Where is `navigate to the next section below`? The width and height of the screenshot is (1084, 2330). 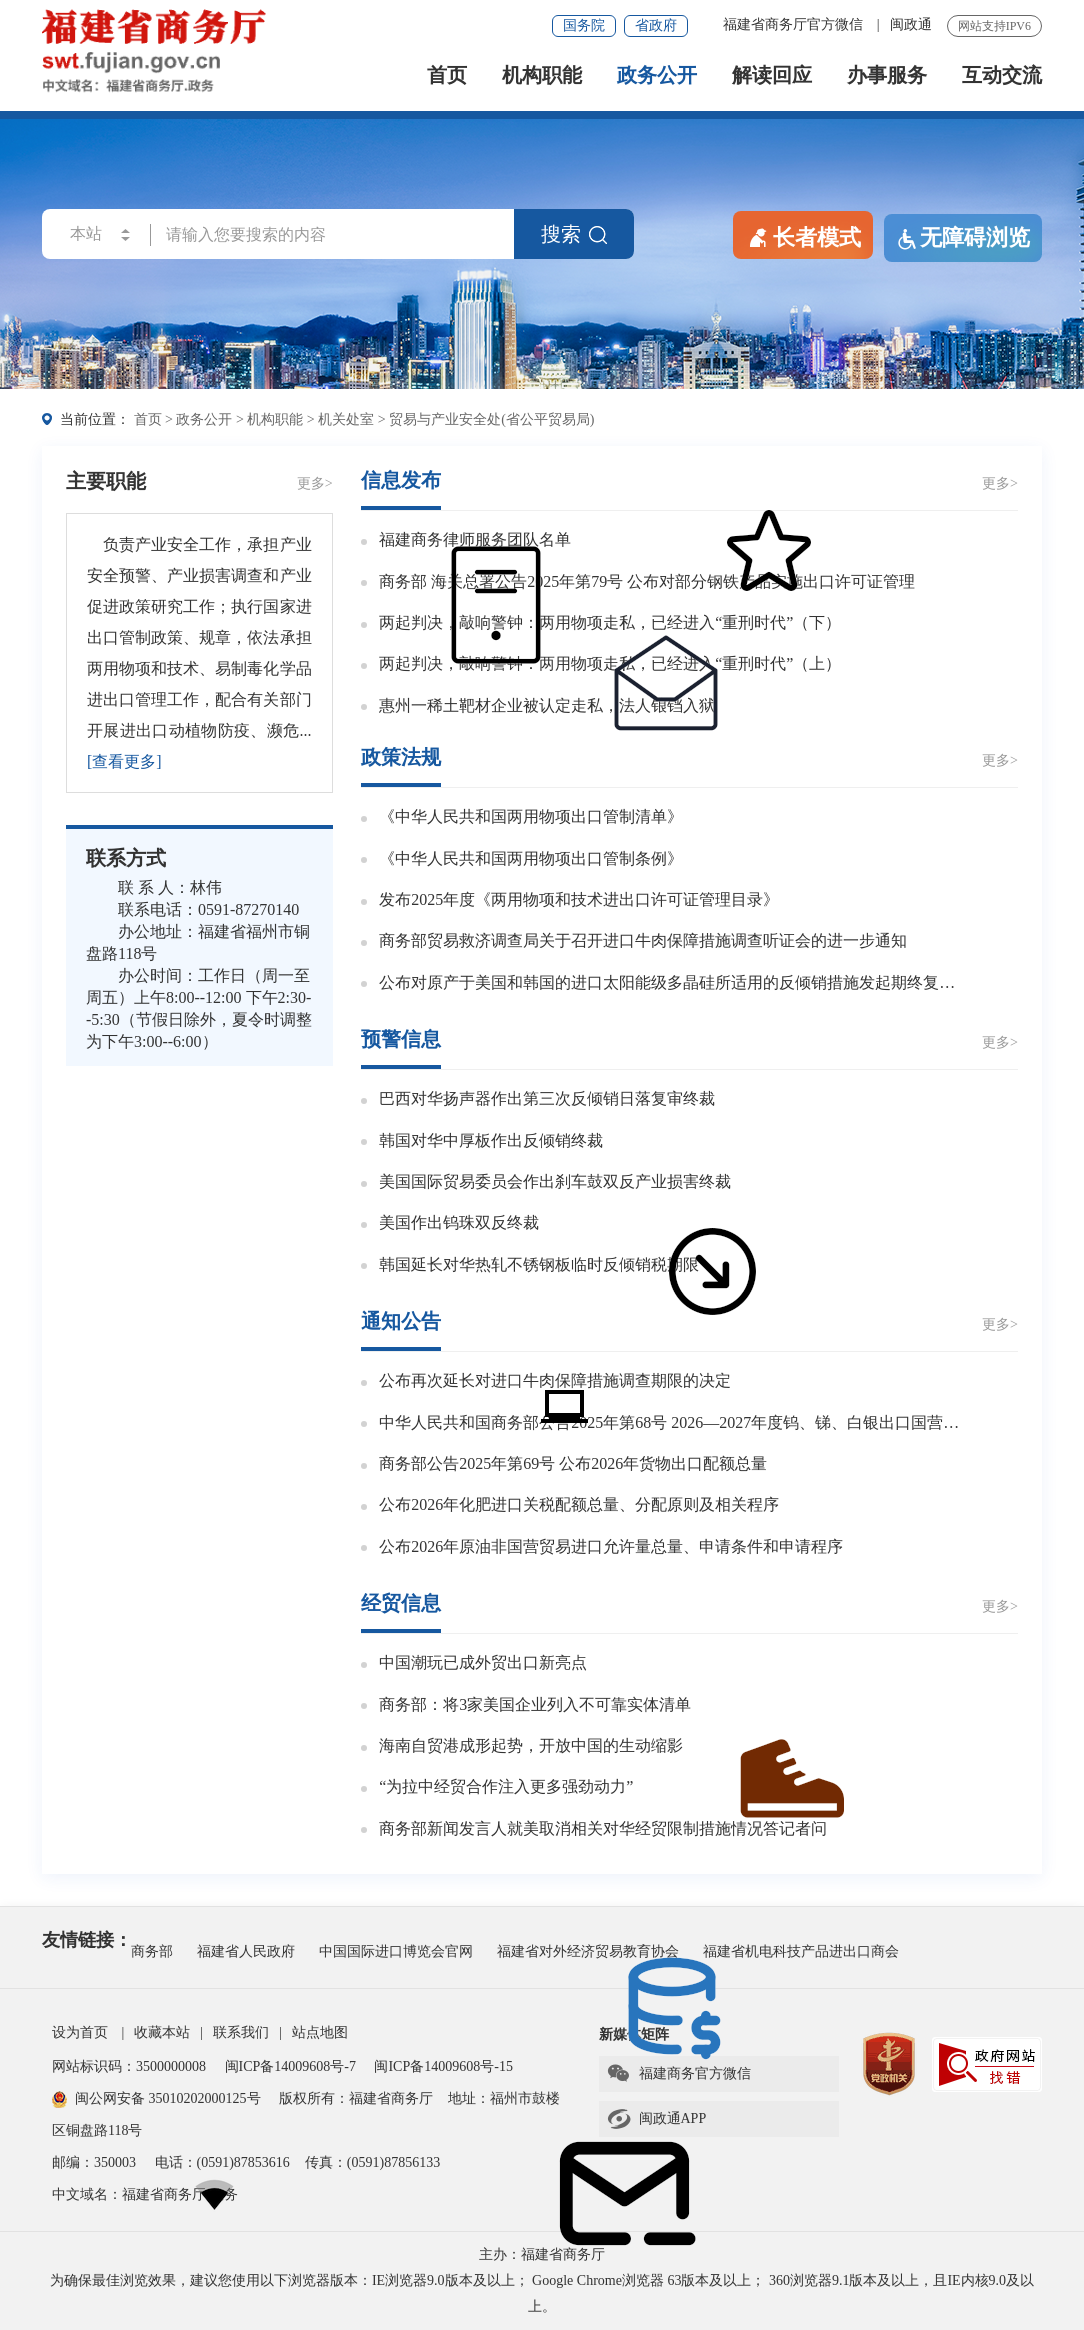
navigate to the next section below is located at coordinates (712, 1271).